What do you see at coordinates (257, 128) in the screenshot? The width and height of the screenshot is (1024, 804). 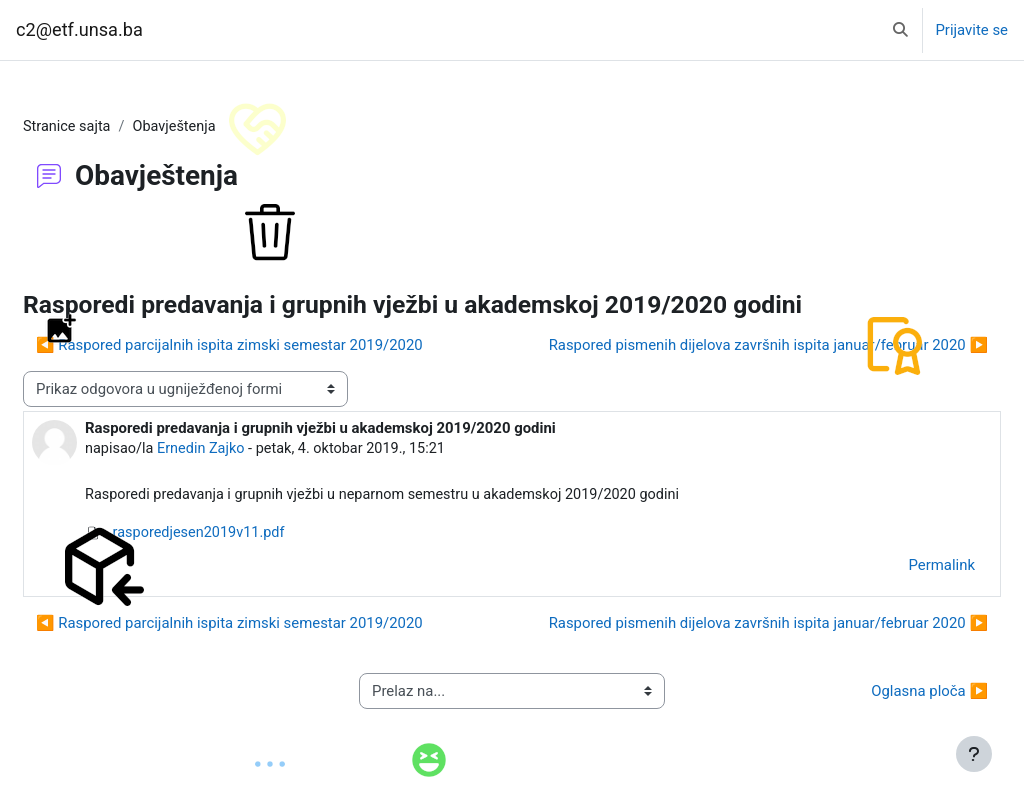 I see `view community code of conduct` at bounding box center [257, 128].